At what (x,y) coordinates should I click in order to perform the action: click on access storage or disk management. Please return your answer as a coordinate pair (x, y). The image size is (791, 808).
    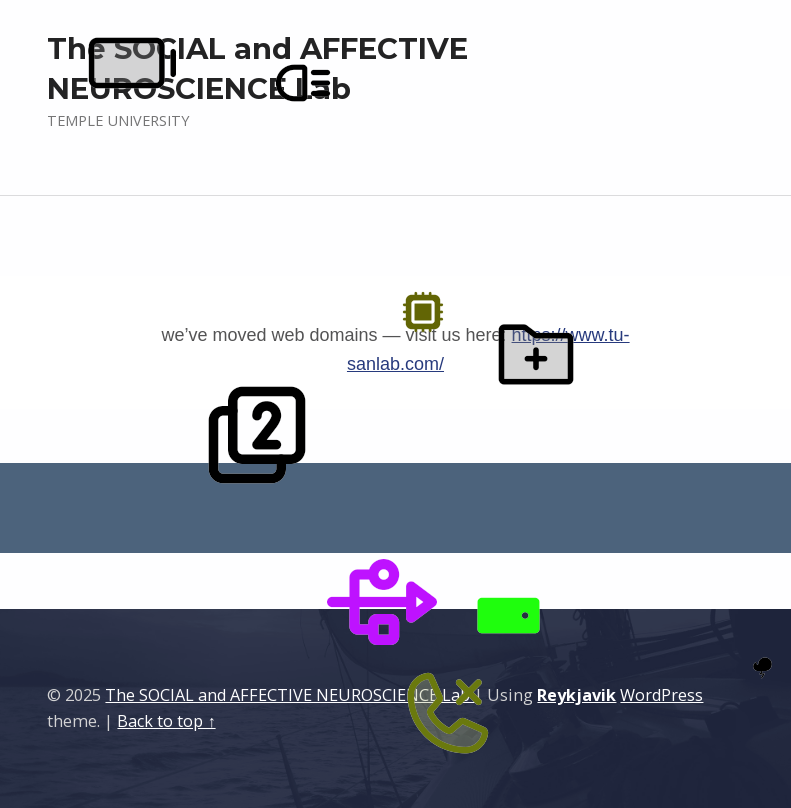
    Looking at the image, I should click on (508, 615).